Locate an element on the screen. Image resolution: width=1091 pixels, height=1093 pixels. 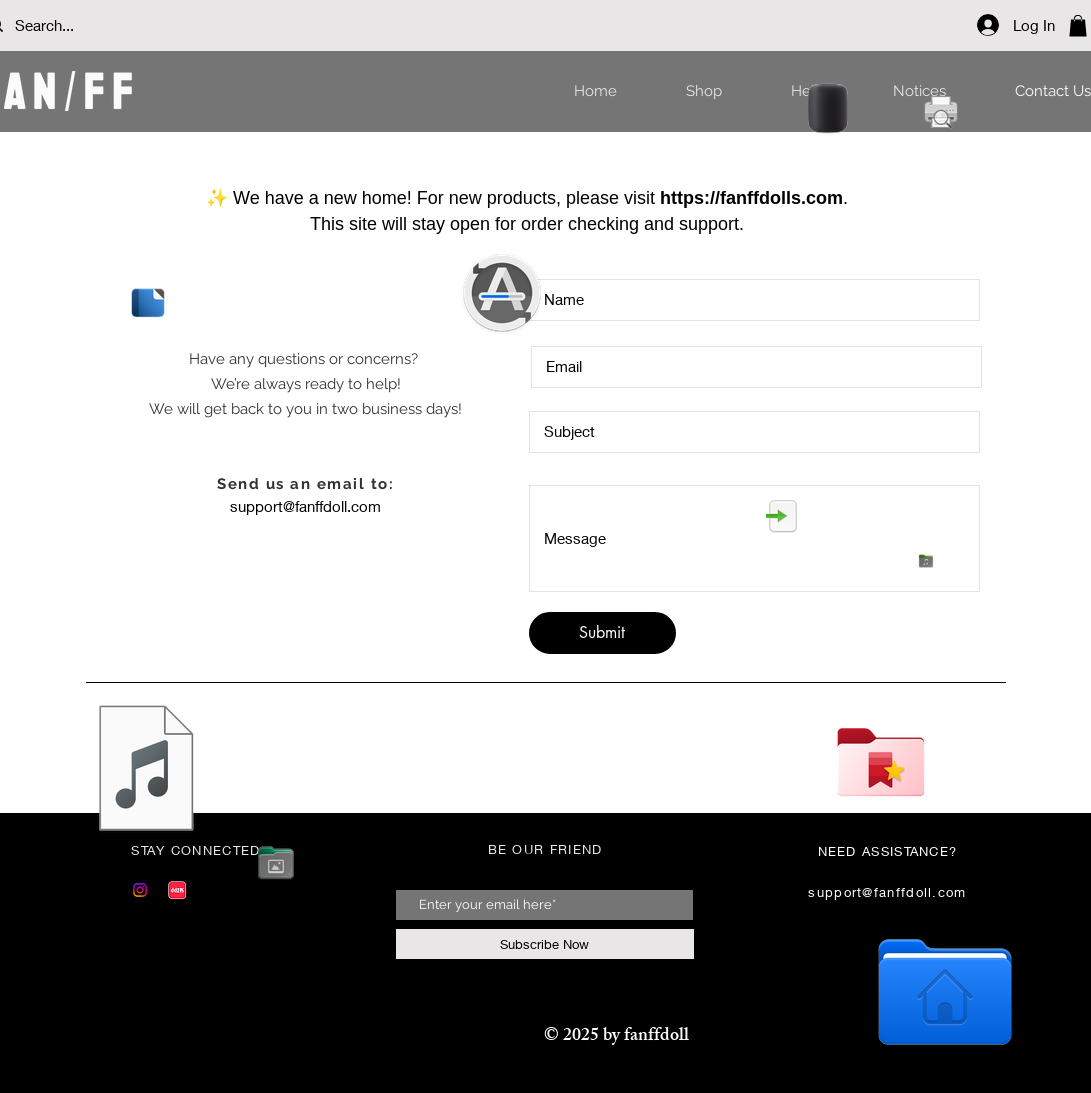
check for and install system software updates is located at coordinates (502, 293).